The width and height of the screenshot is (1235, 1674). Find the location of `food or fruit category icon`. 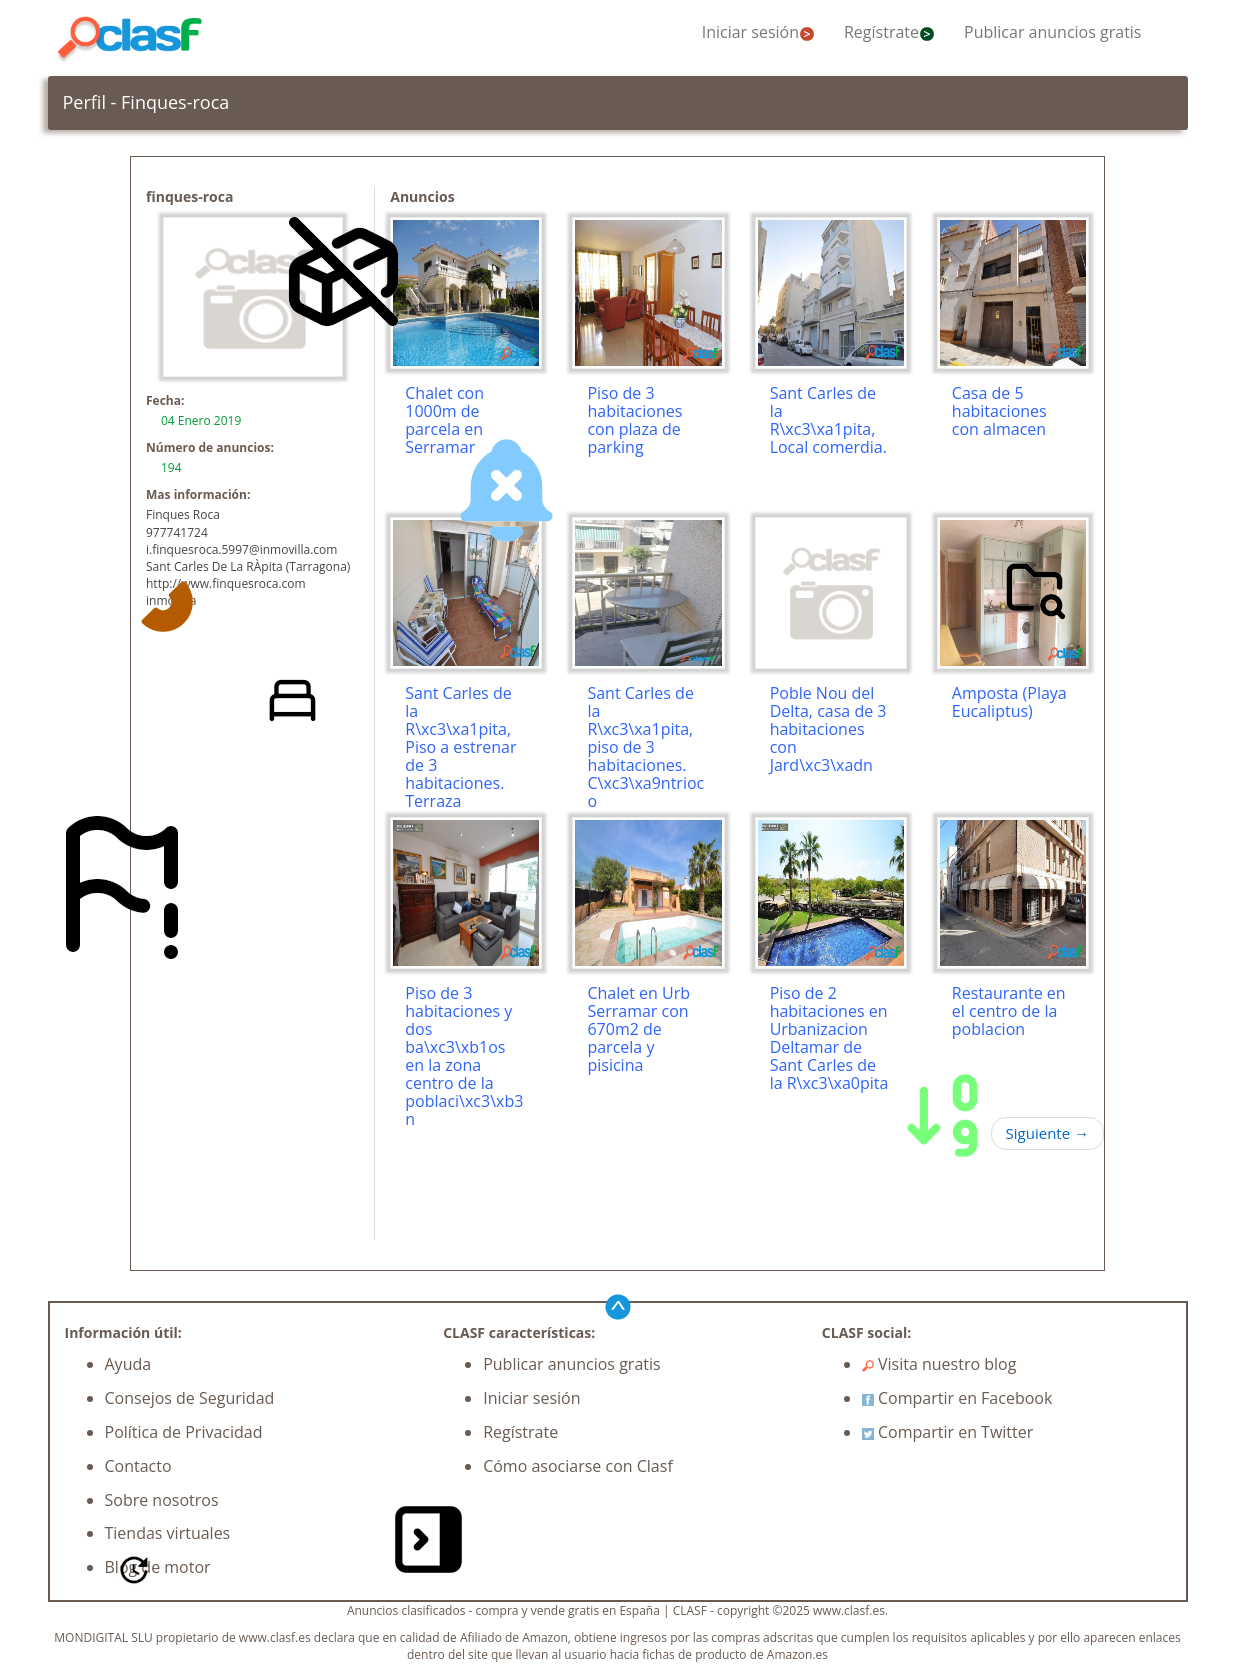

food or fruit category icon is located at coordinates (168, 607).